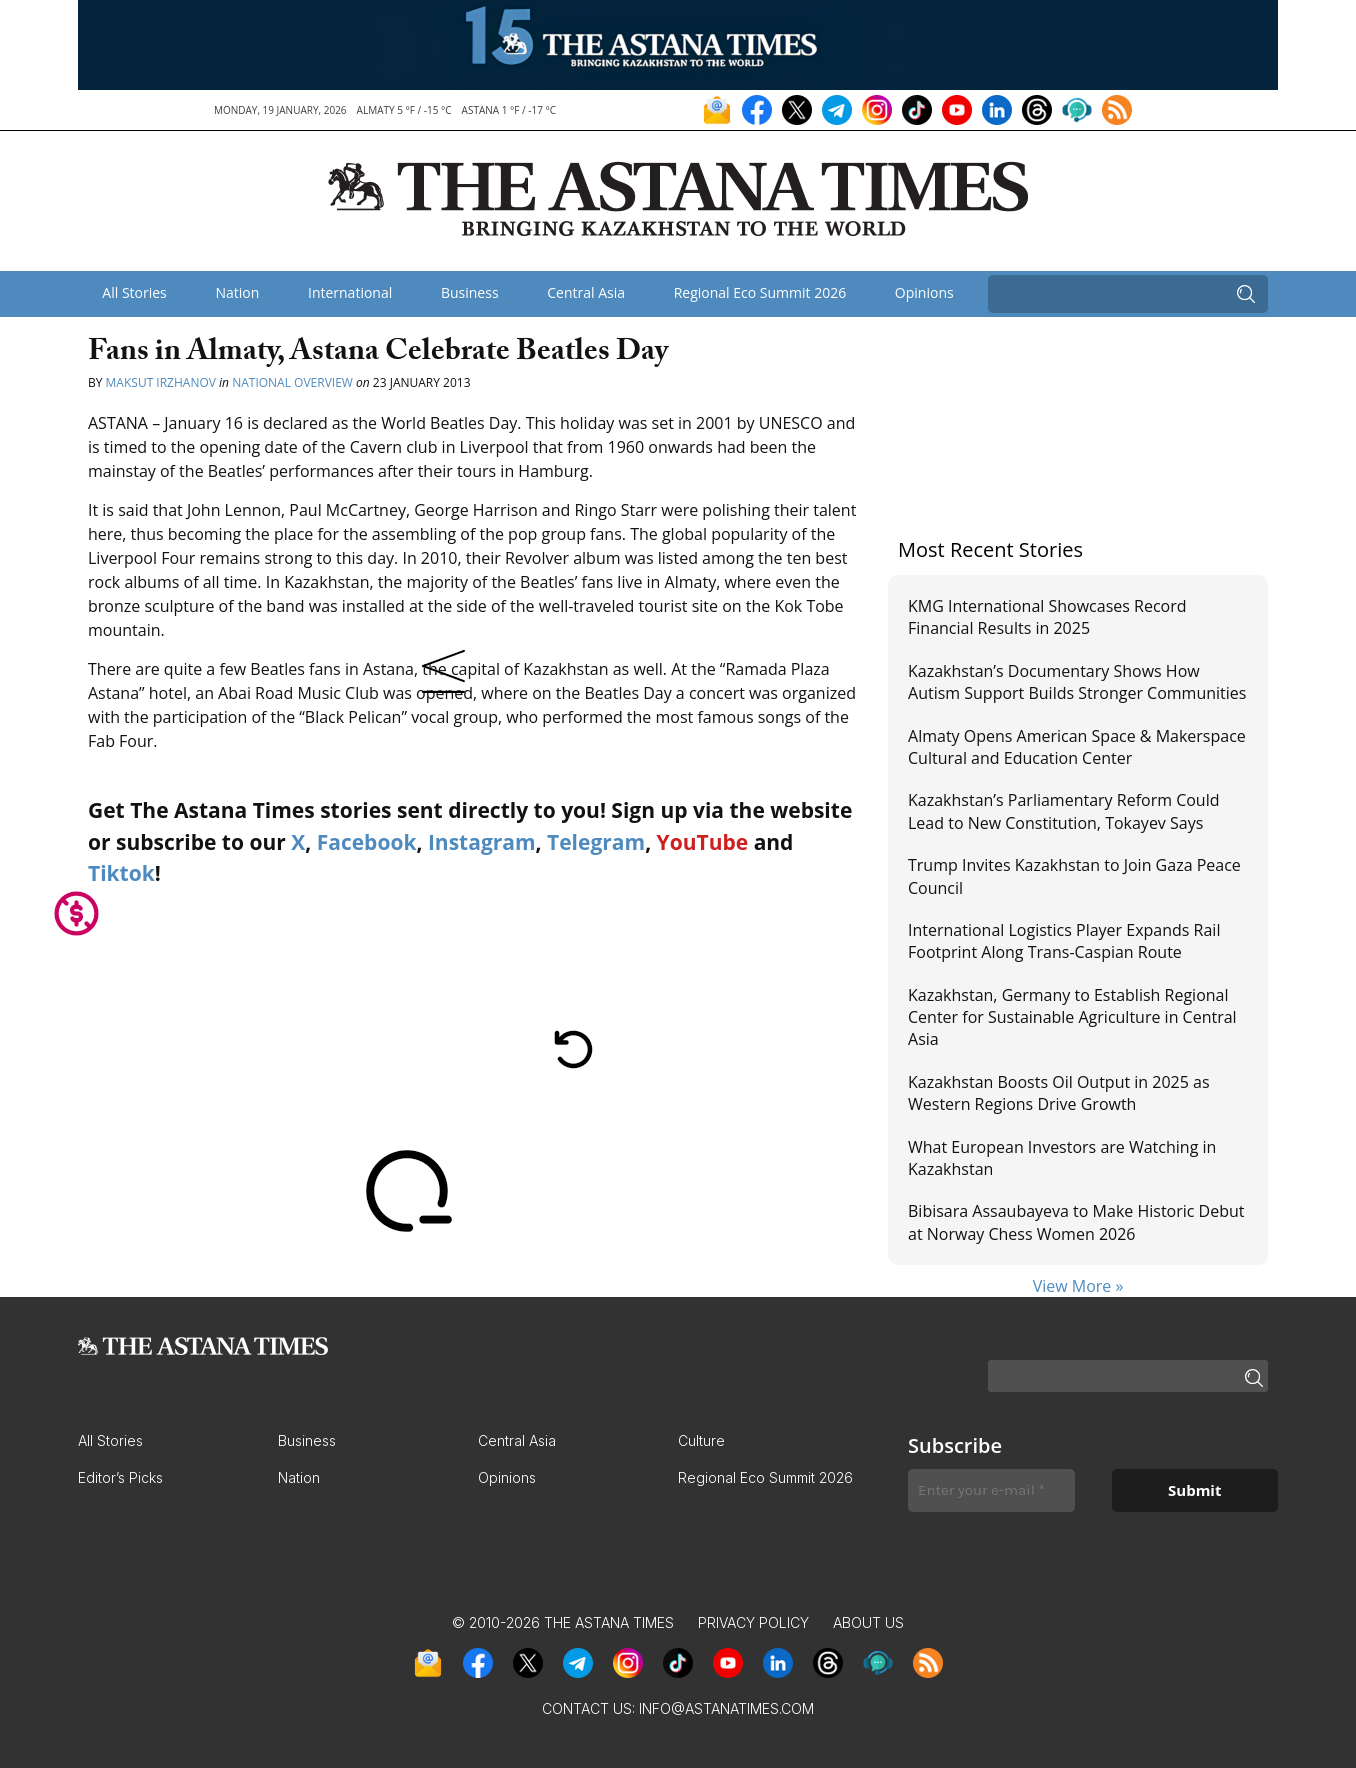 The height and width of the screenshot is (1768, 1356). I want to click on less than or equal to mathematical operator, so click(444, 672).